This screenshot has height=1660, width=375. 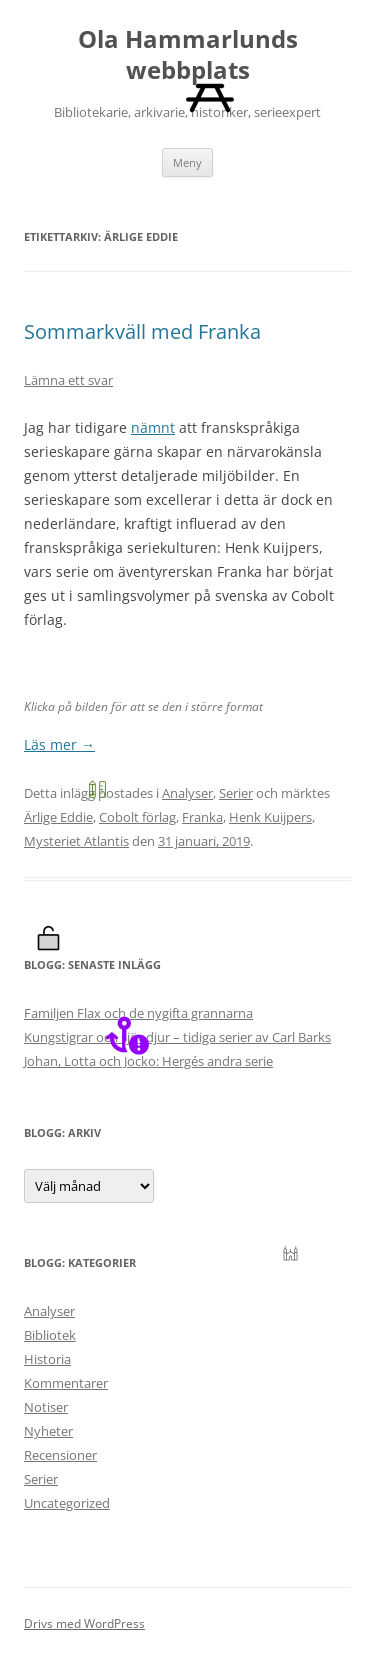 What do you see at coordinates (48, 939) in the screenshot?
I see `unlocked or unsecured state` at bounding box center [48, 939].